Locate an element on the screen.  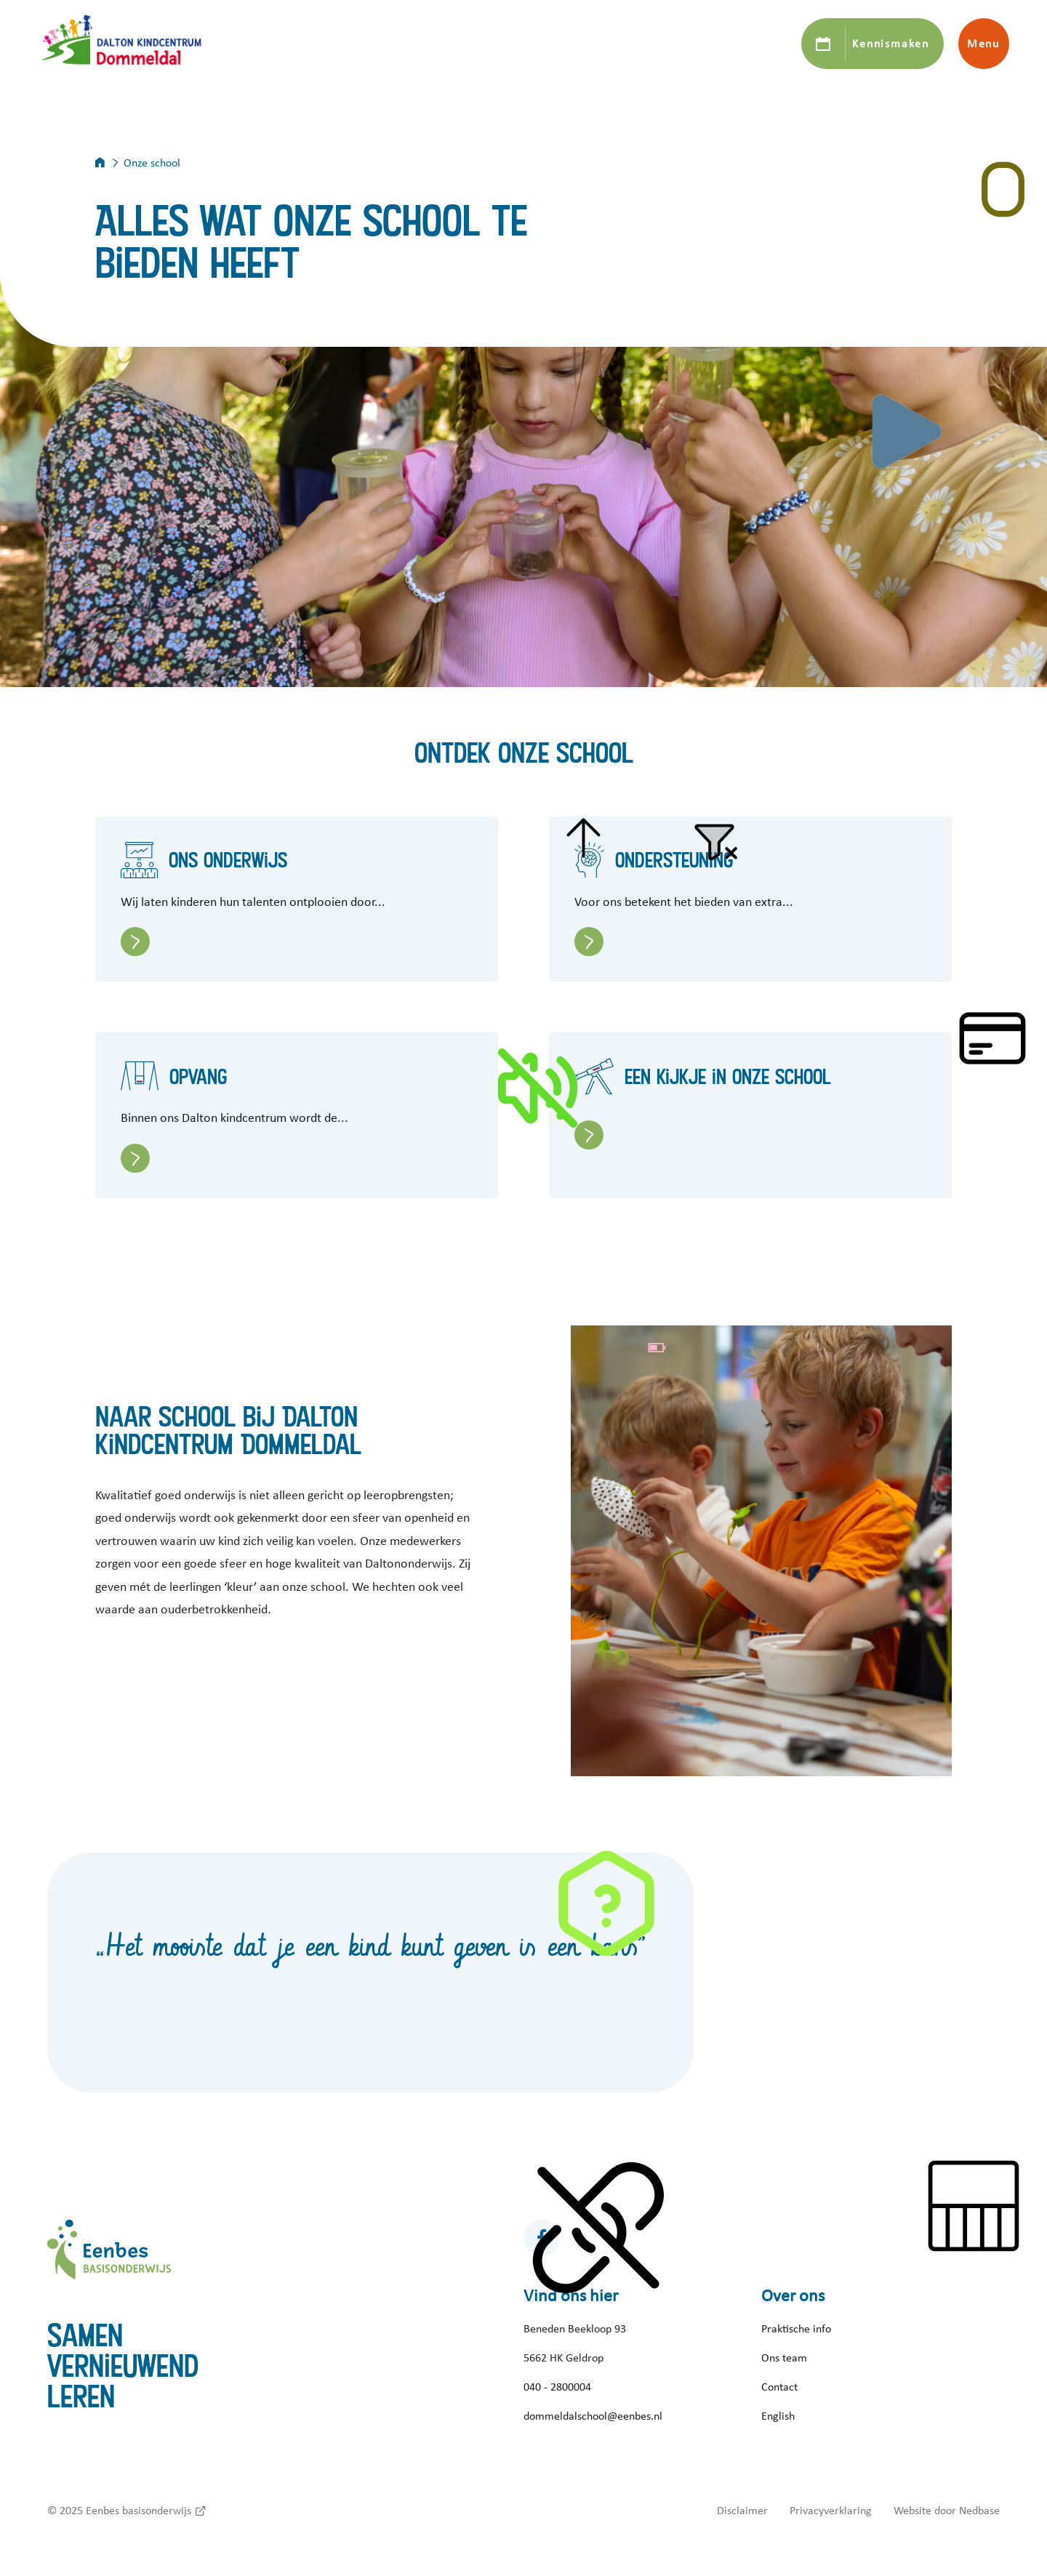
clear all active filters is located at coordinates (714, 840).